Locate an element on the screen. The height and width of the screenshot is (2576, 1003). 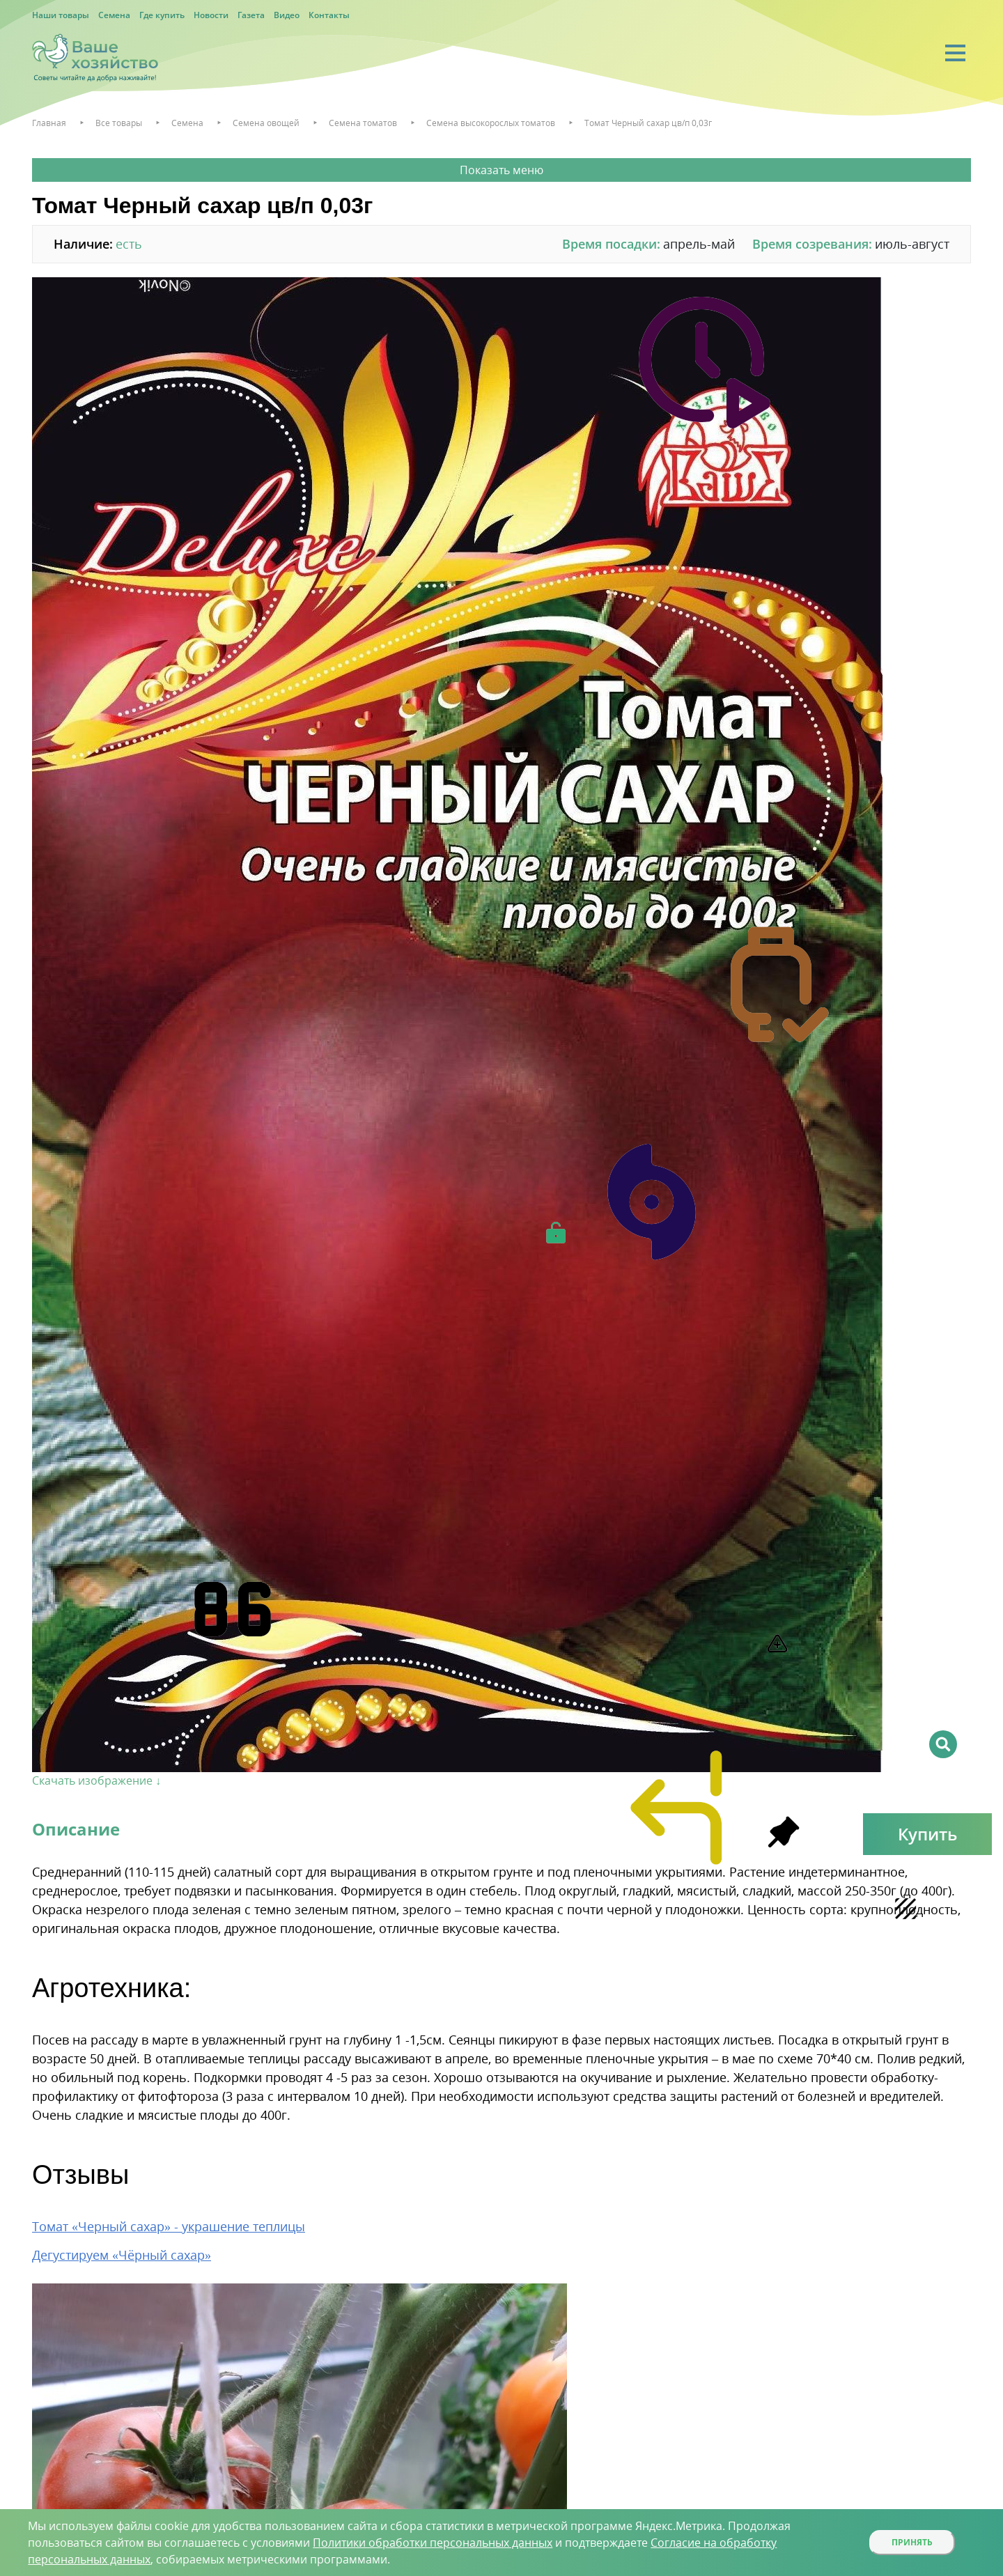
take the next left turn is located at coordinates (682, 1808).